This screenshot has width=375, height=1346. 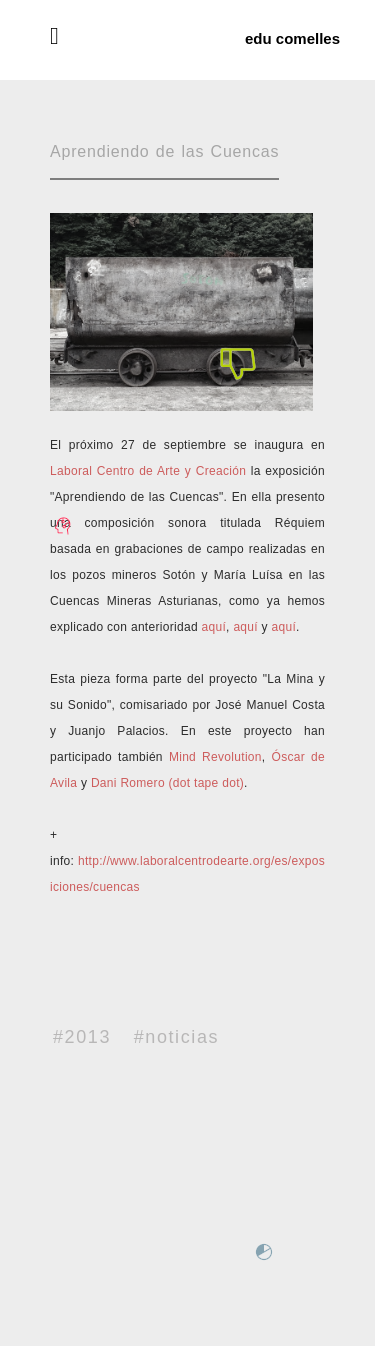 What do you see at coordinates (264, 1252) in the screenshot?
I see `view analytics or statistics breakdown` at bounding box center [264, 1252].